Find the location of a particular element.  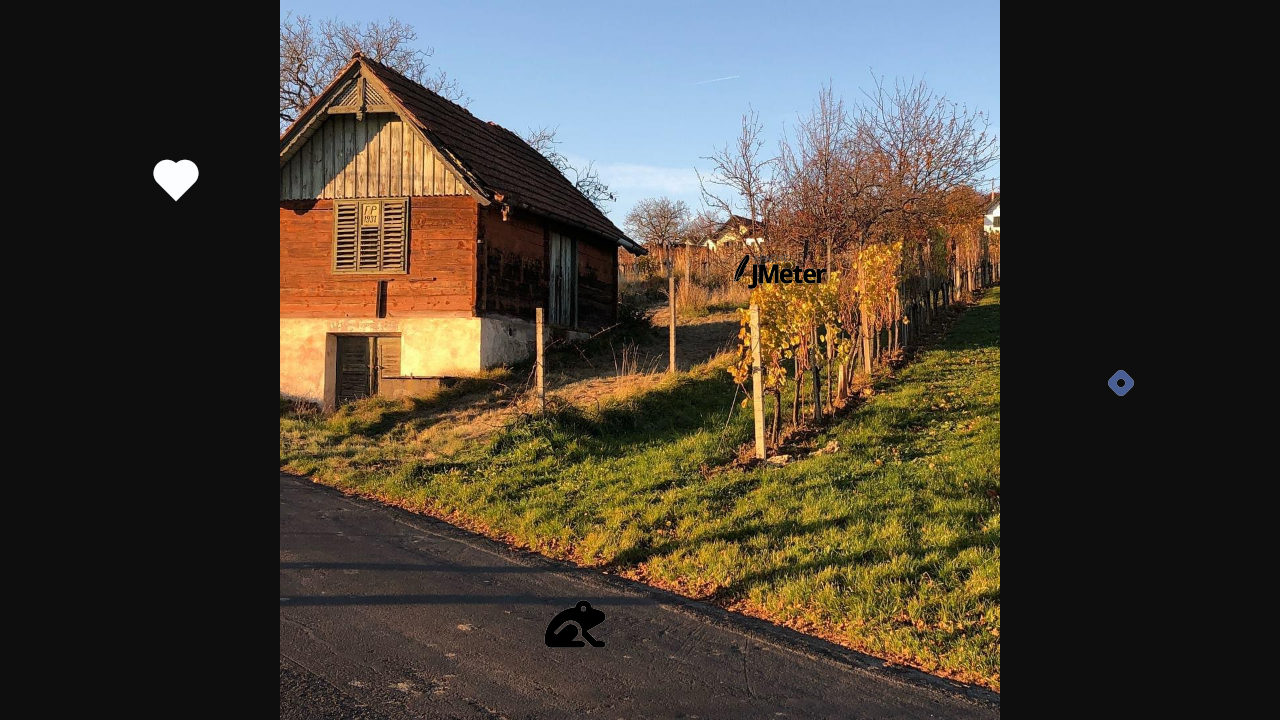

add to favorites is located at coordinates (176, 180).